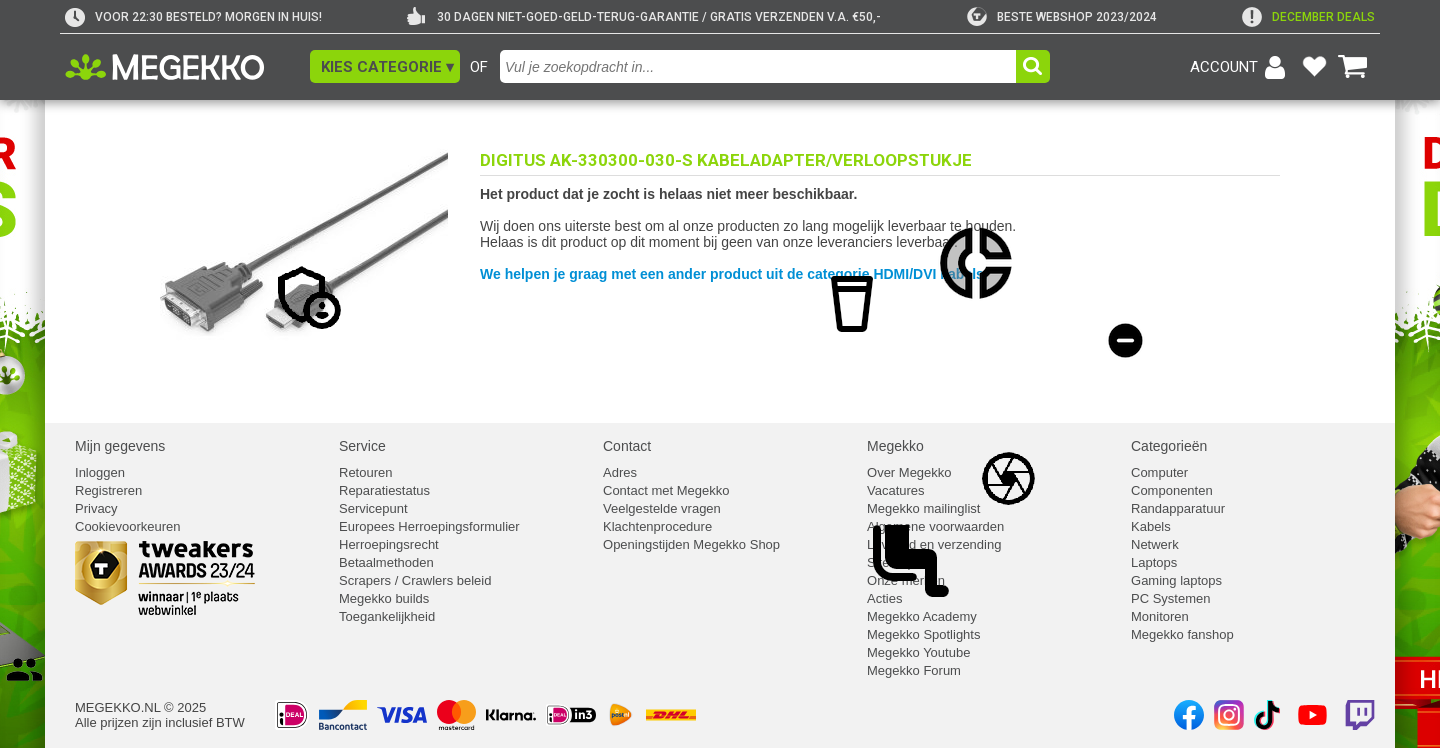 The image size is (1440, 748). Describe the element at coordinates (1125, 340) in the screenshot. I see `enable do not disturb mode` at that location.